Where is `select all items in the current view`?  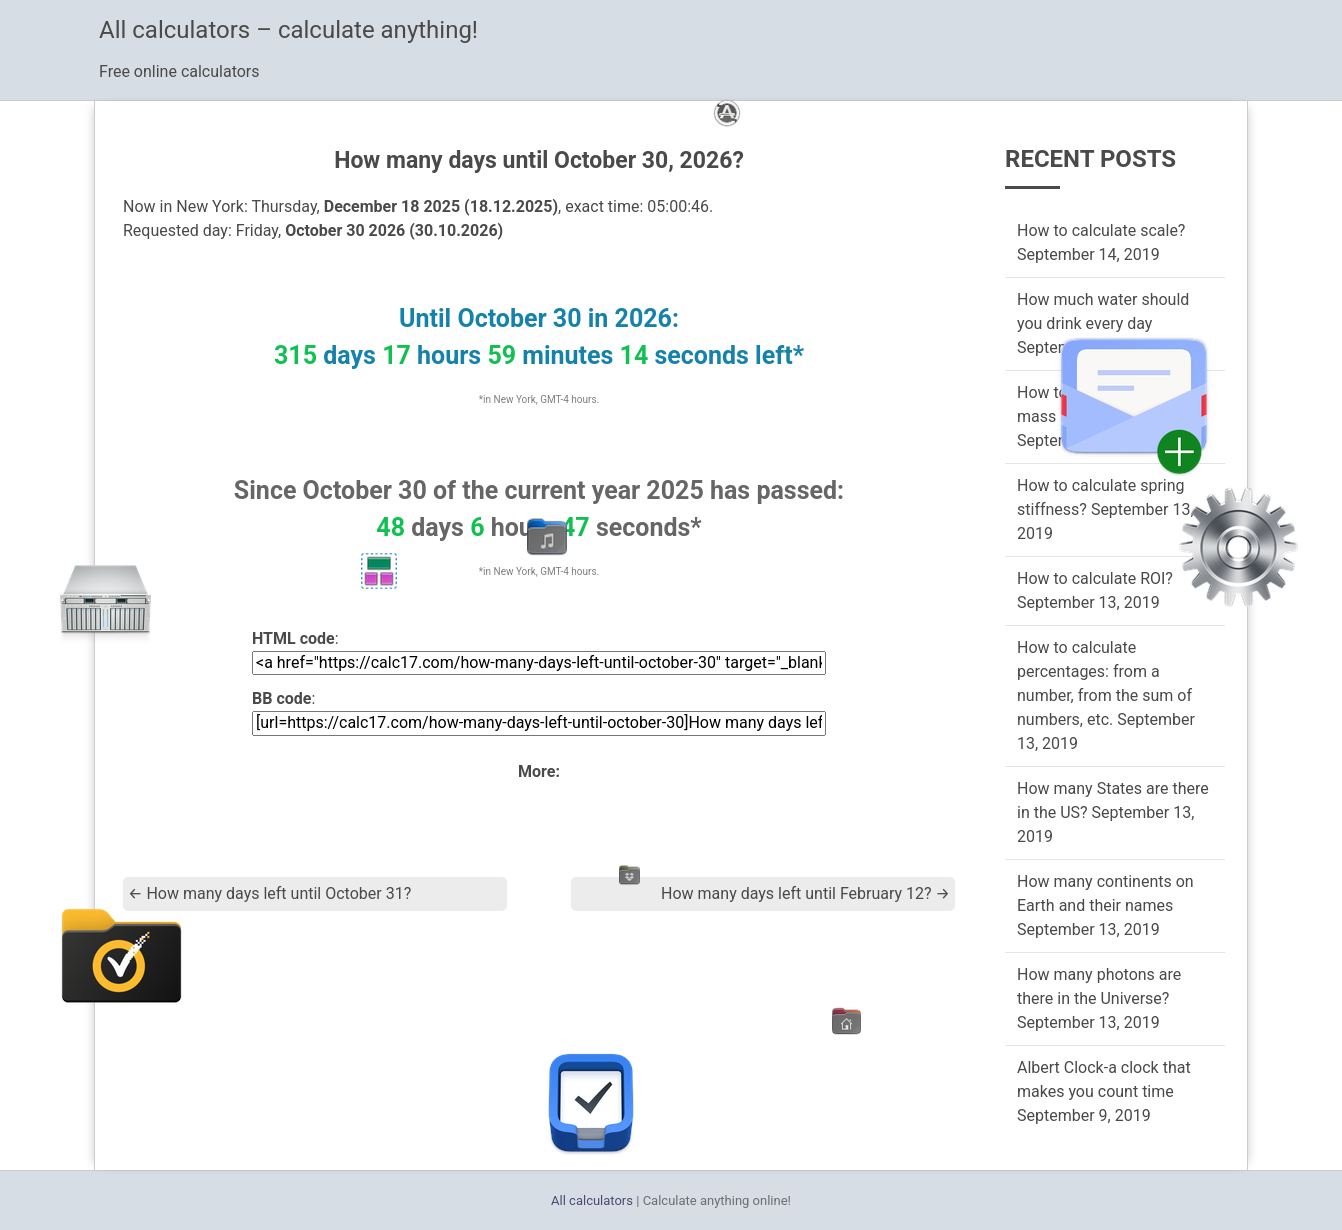
select all items in the current view is located at coordinates (379, 571).